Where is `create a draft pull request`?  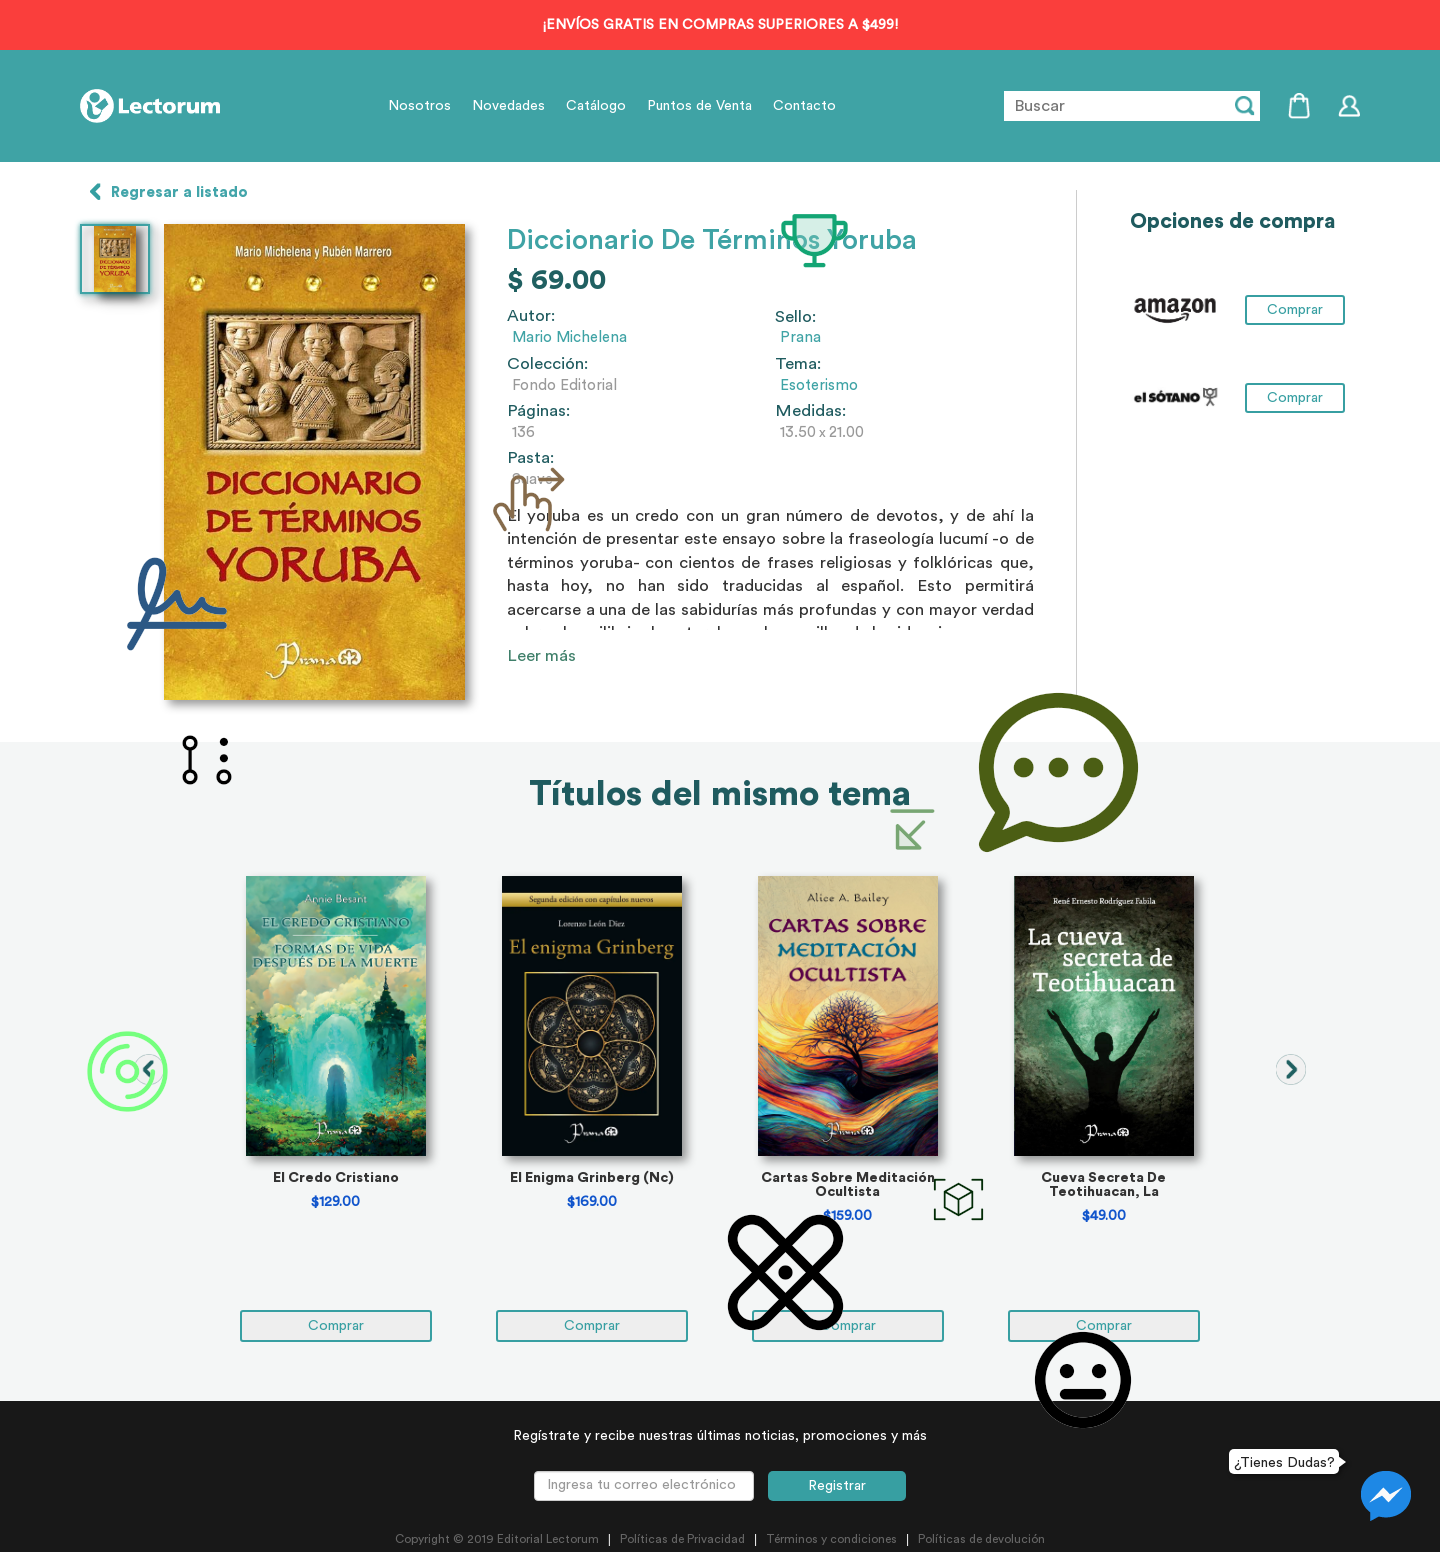
create a draft pull request is located at coordinates (207, 760).